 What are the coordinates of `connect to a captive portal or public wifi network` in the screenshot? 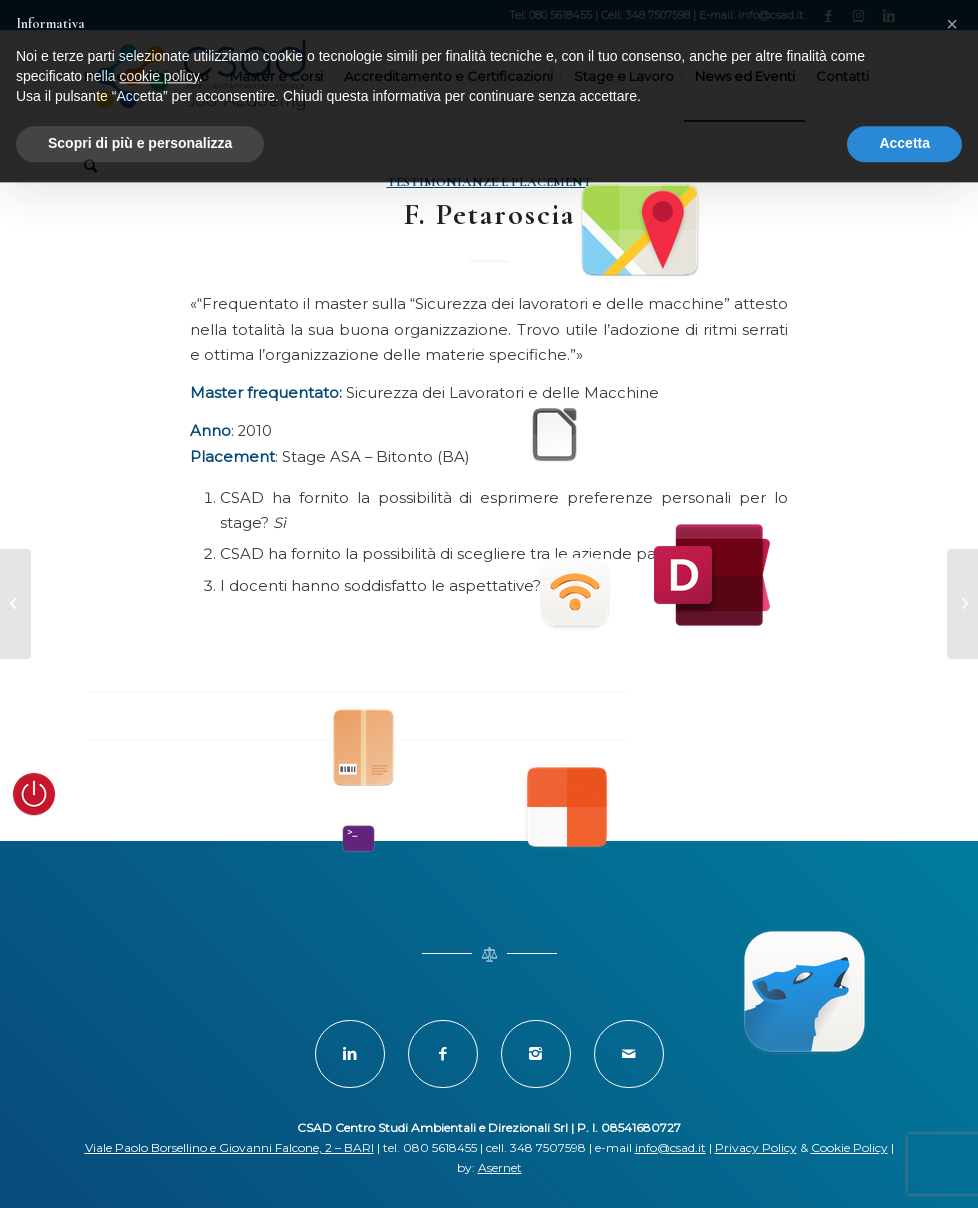 It's located at (575, 592).